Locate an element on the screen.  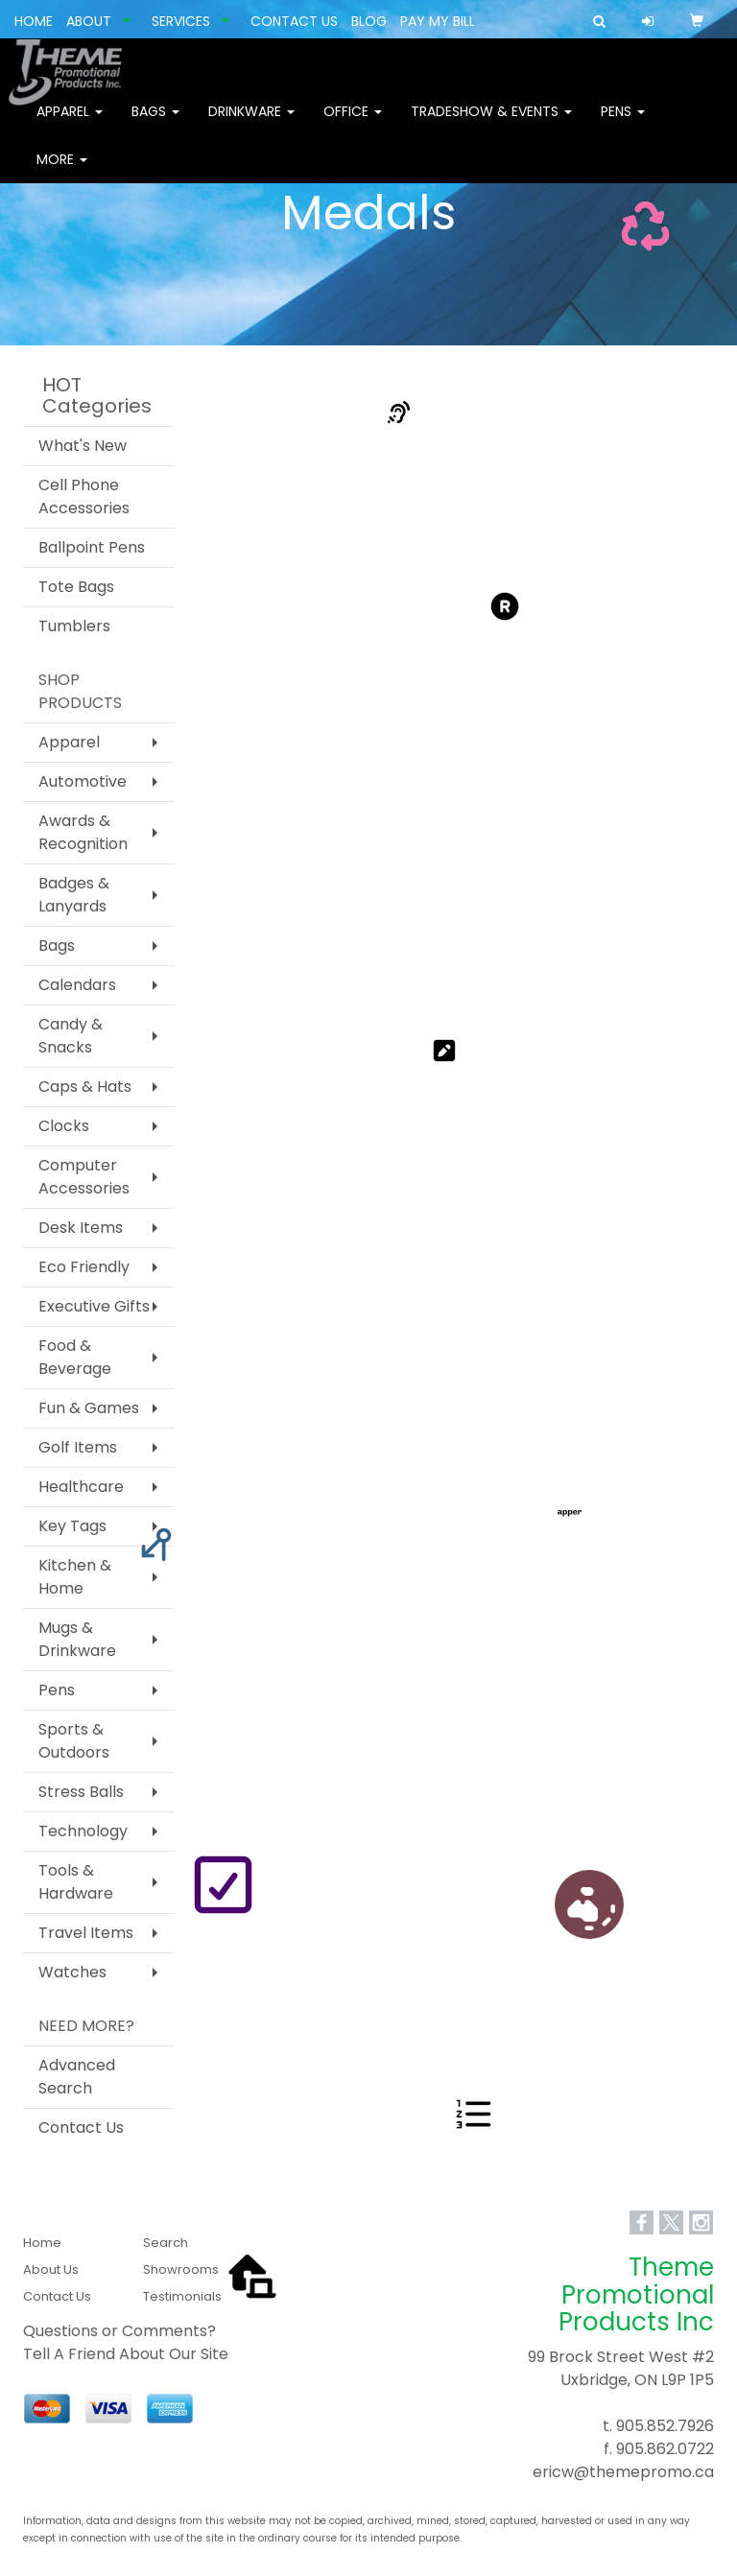
apper brand logo is located at coordinates (569, 1512).